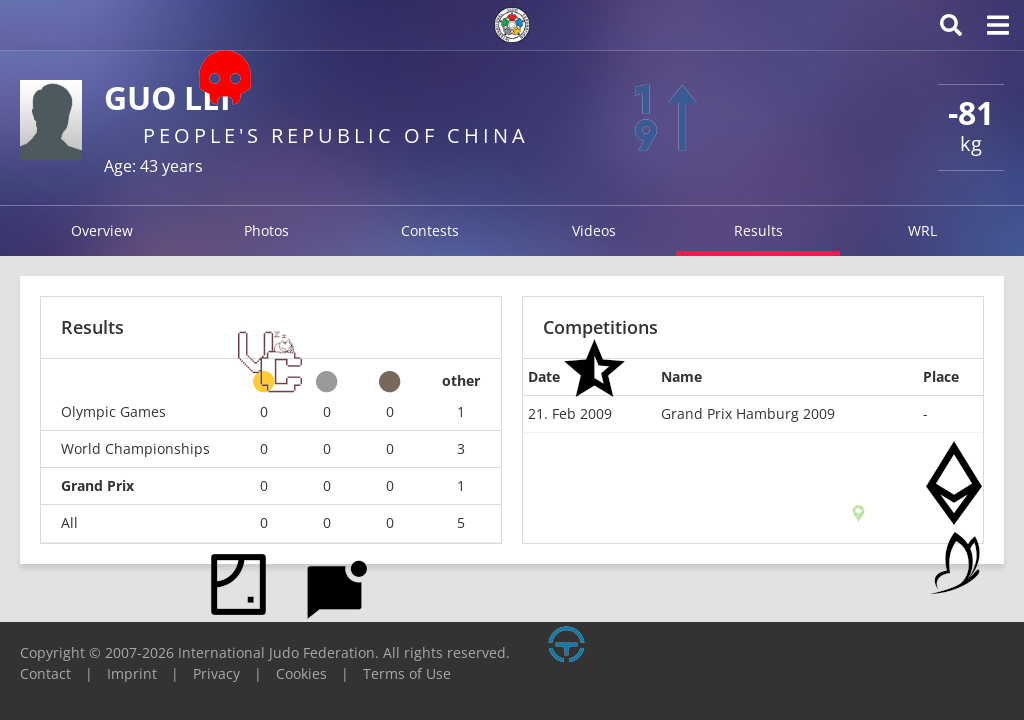  I want to click on indicates unread messages in chat, so click(334, 590).